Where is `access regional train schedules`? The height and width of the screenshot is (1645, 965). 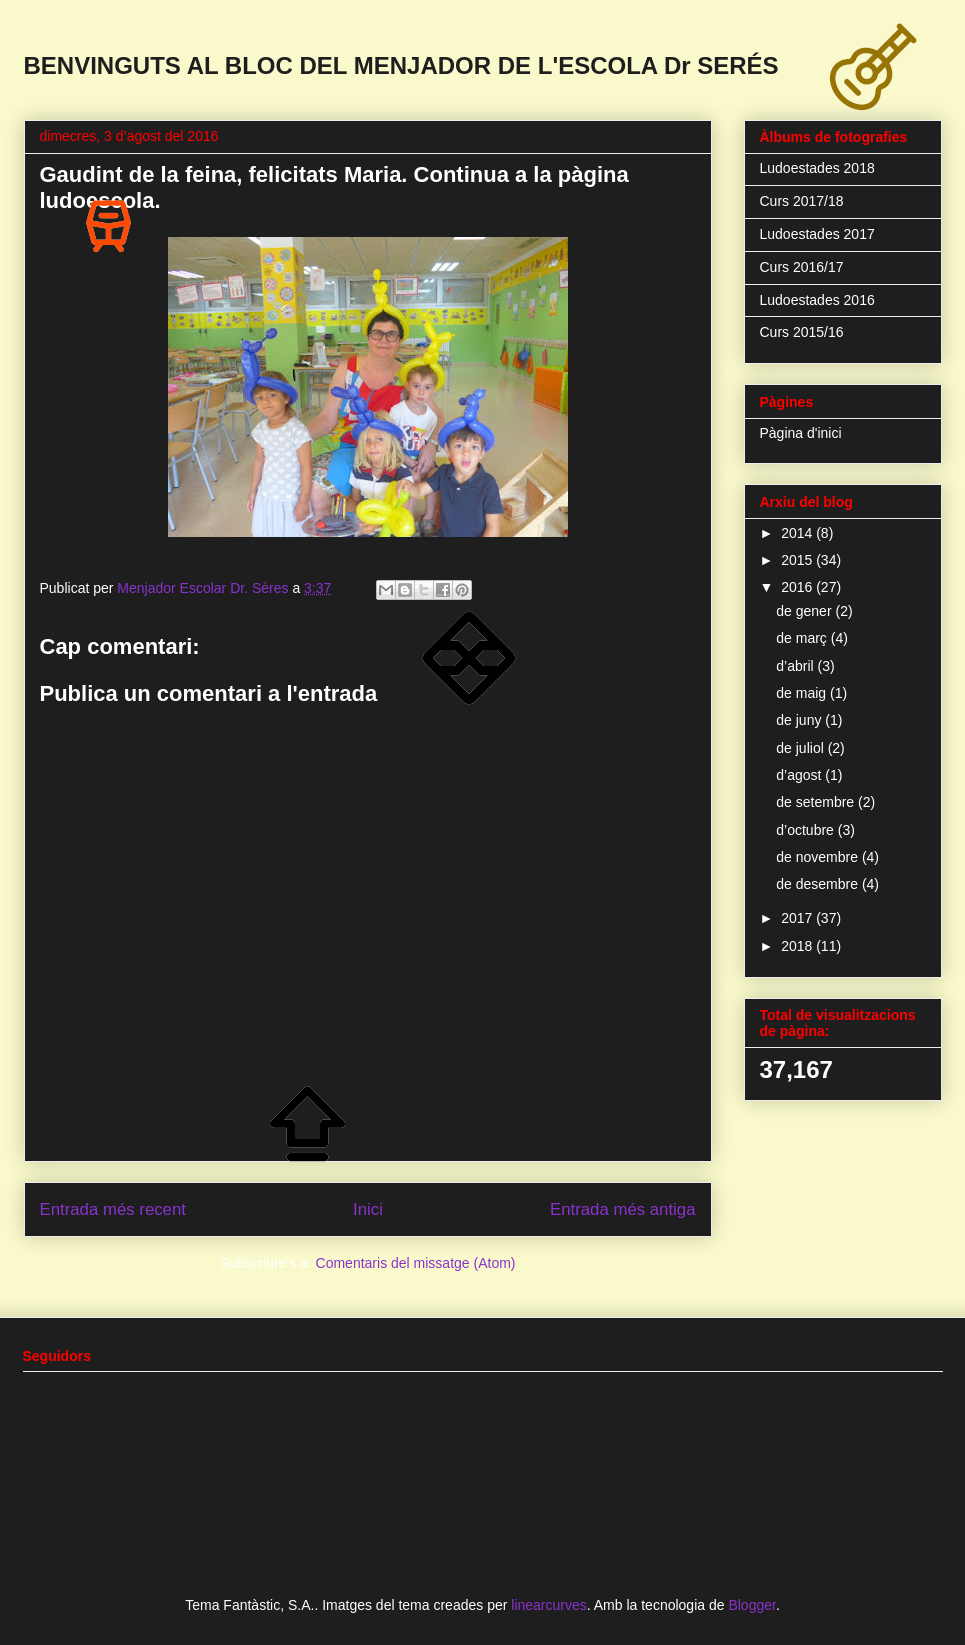
access regional train schedules is located at coordinates (108, 224).